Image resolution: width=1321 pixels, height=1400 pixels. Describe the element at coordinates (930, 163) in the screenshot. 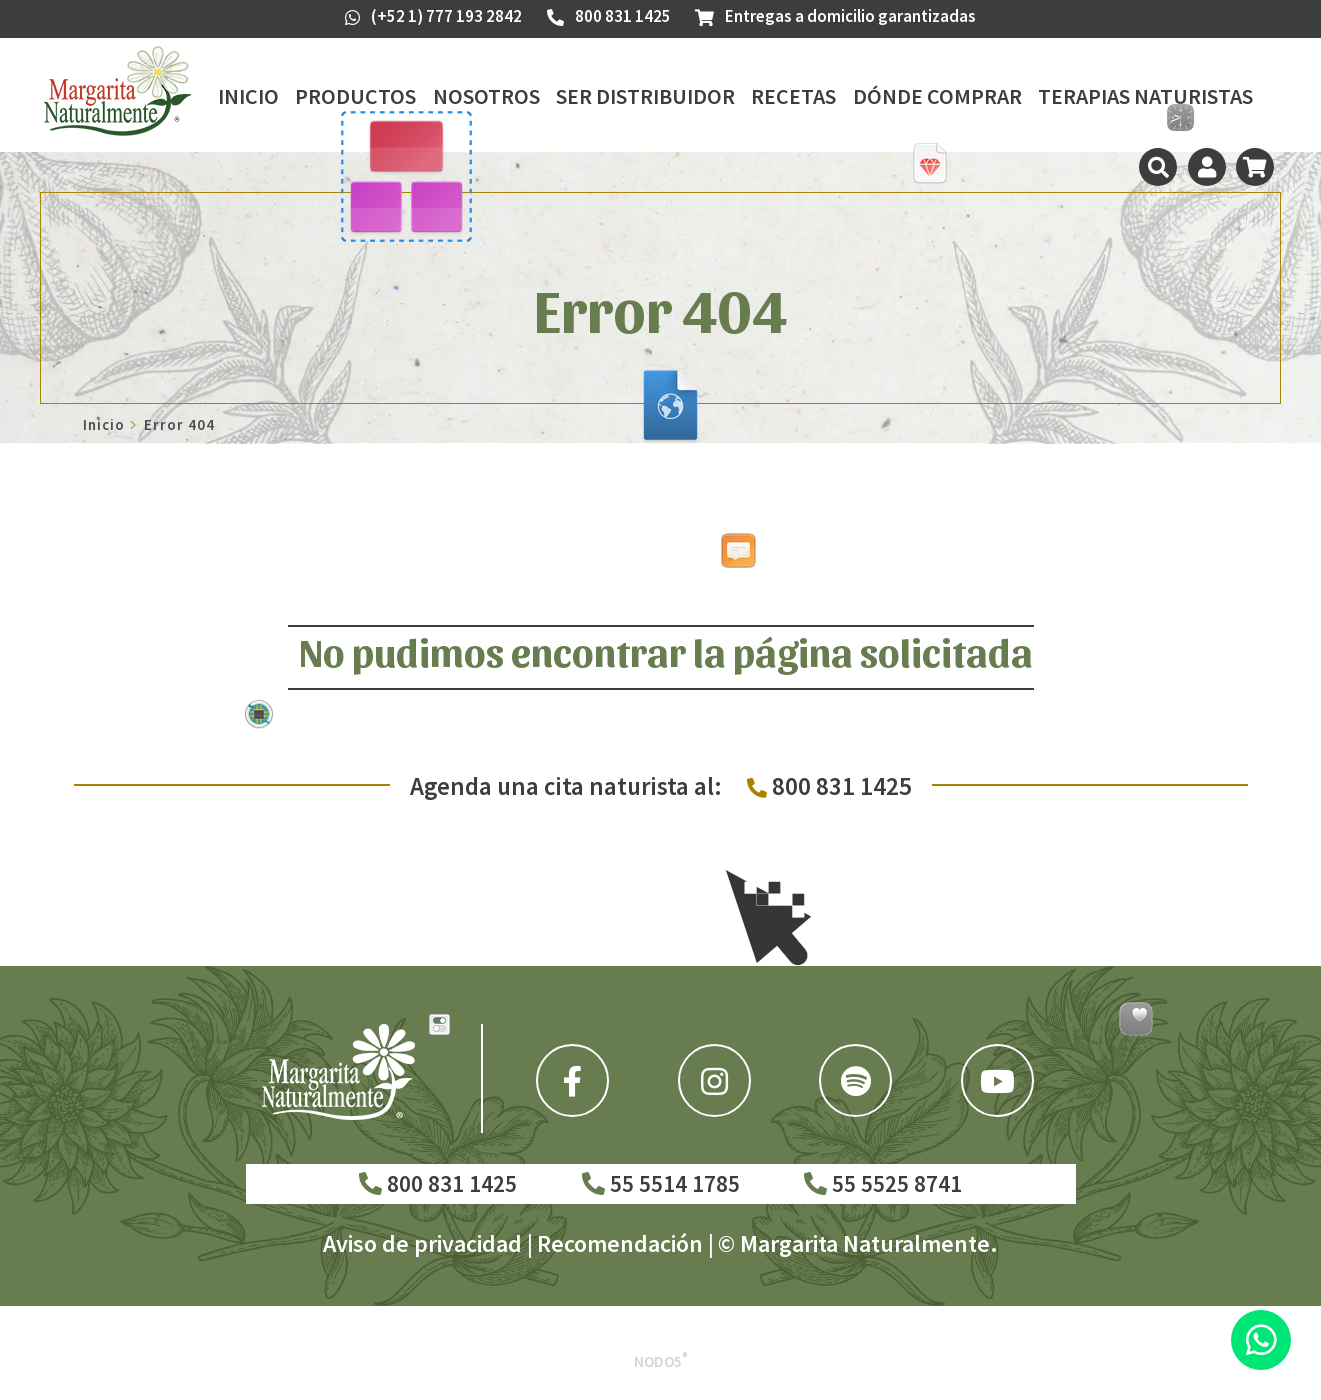

I see `a ruby programming language source file` at that location.